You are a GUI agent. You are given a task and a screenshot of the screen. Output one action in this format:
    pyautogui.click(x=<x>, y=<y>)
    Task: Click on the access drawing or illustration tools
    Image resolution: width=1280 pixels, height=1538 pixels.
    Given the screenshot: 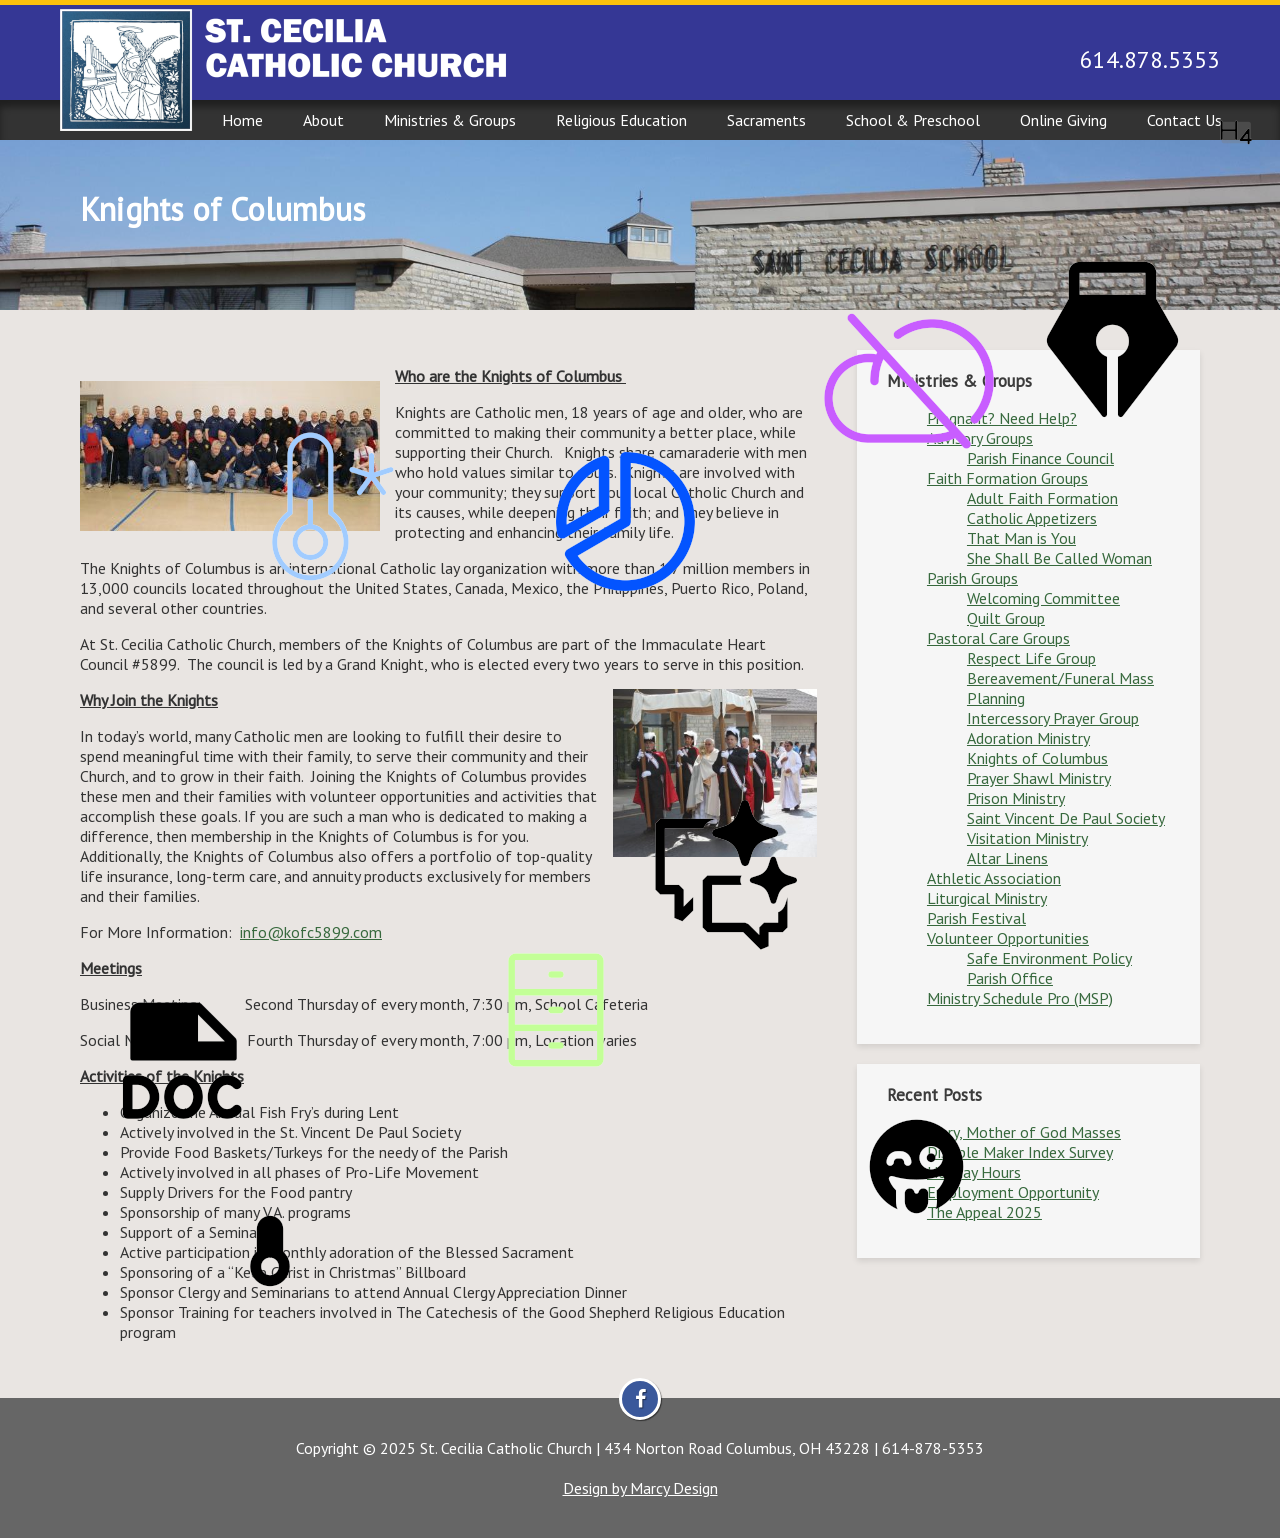 What is the action you would take?
    pyautogui.click(x=1112, y=338)
    